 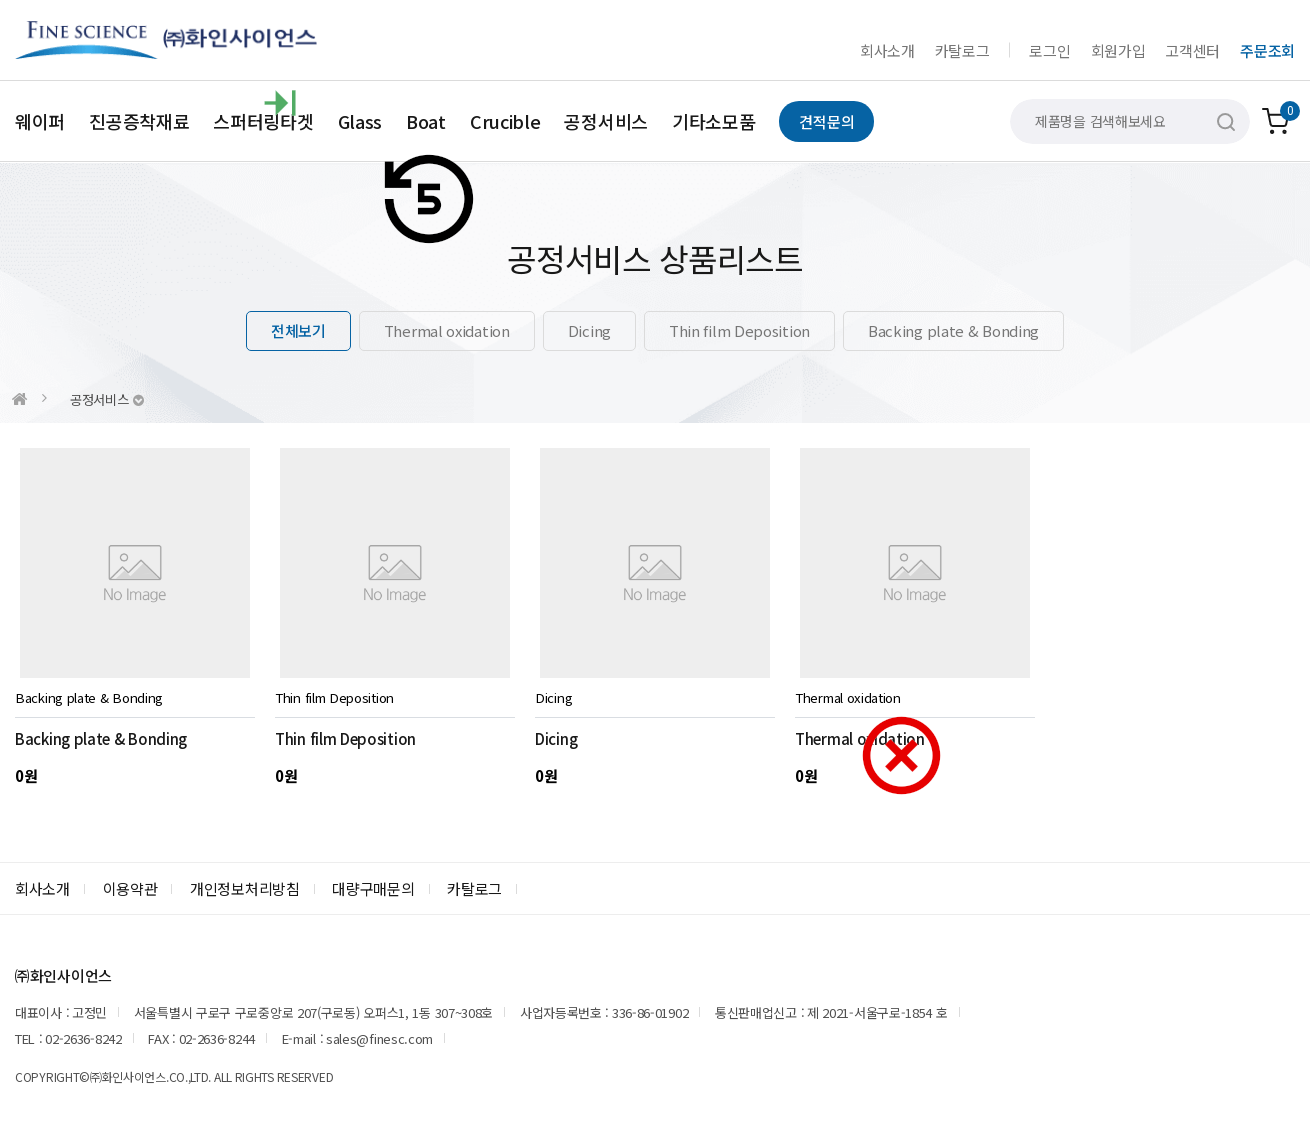 I want to click on collapse panel to the right, so click(x=281, y=103).